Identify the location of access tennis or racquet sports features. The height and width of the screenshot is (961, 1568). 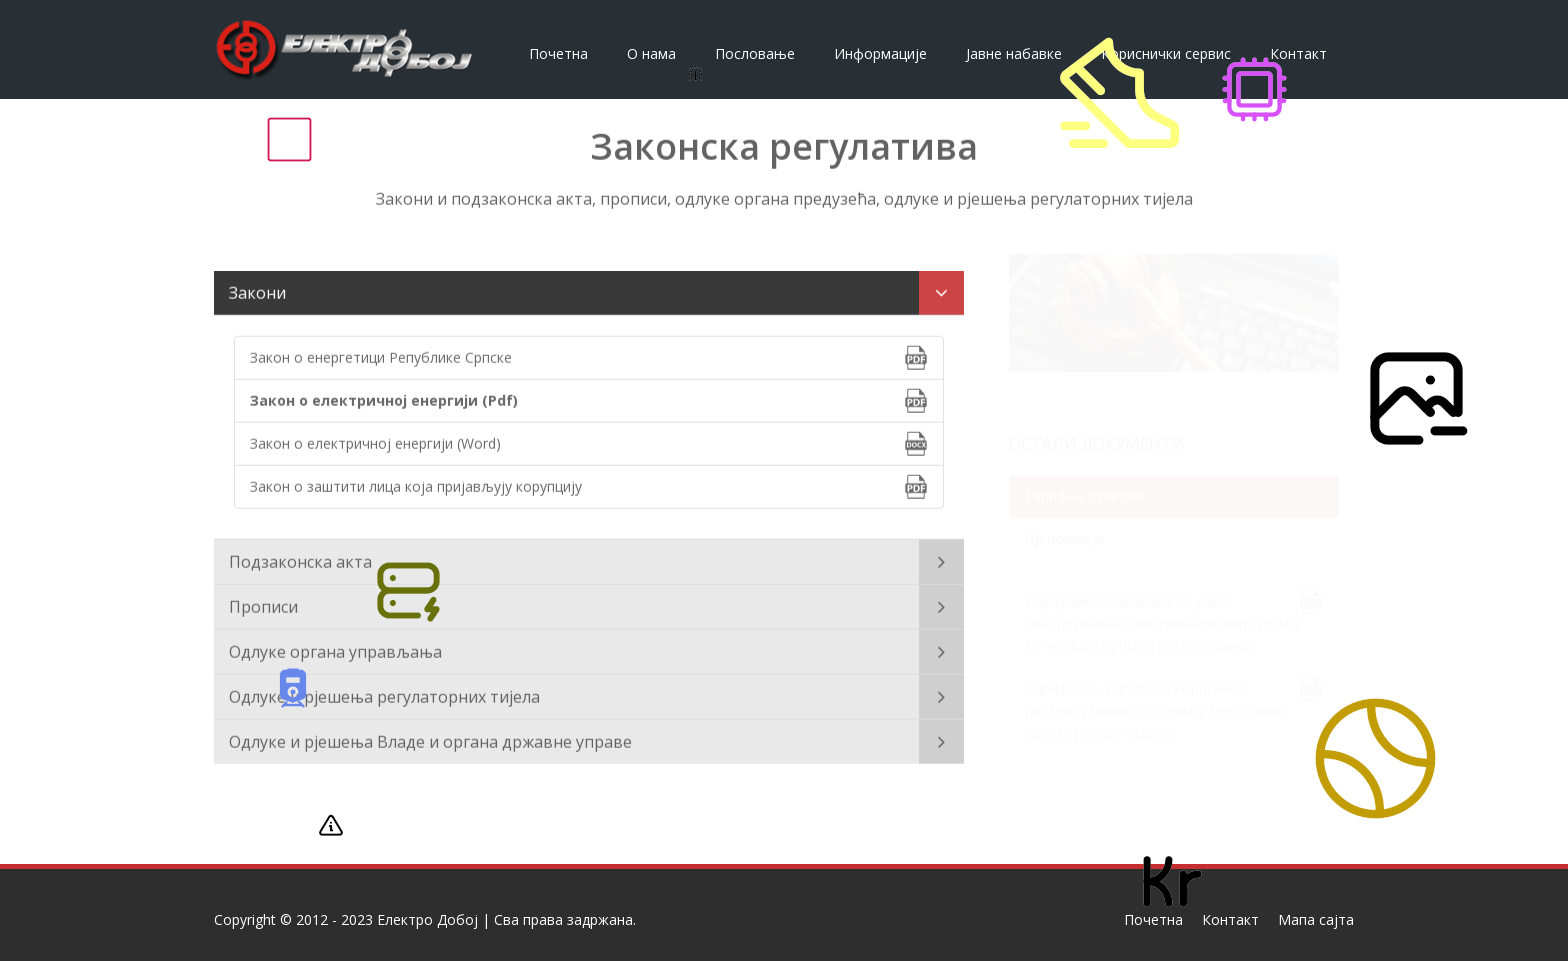
(1375, 758).